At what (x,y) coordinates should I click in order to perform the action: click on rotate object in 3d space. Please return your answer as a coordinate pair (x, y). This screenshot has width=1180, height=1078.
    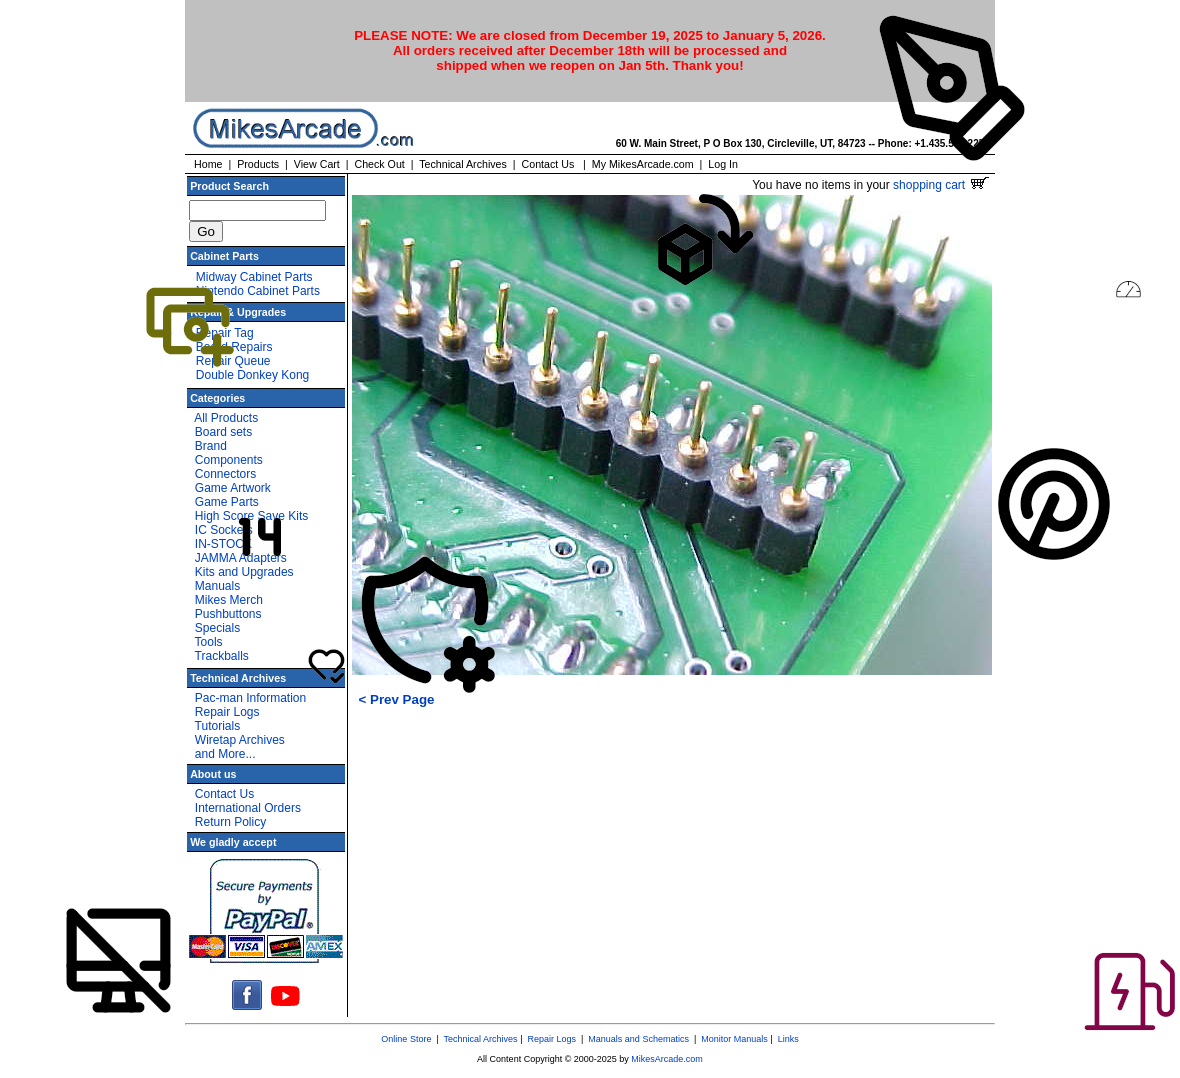
    Looking at the image, I should click on (703, 239).